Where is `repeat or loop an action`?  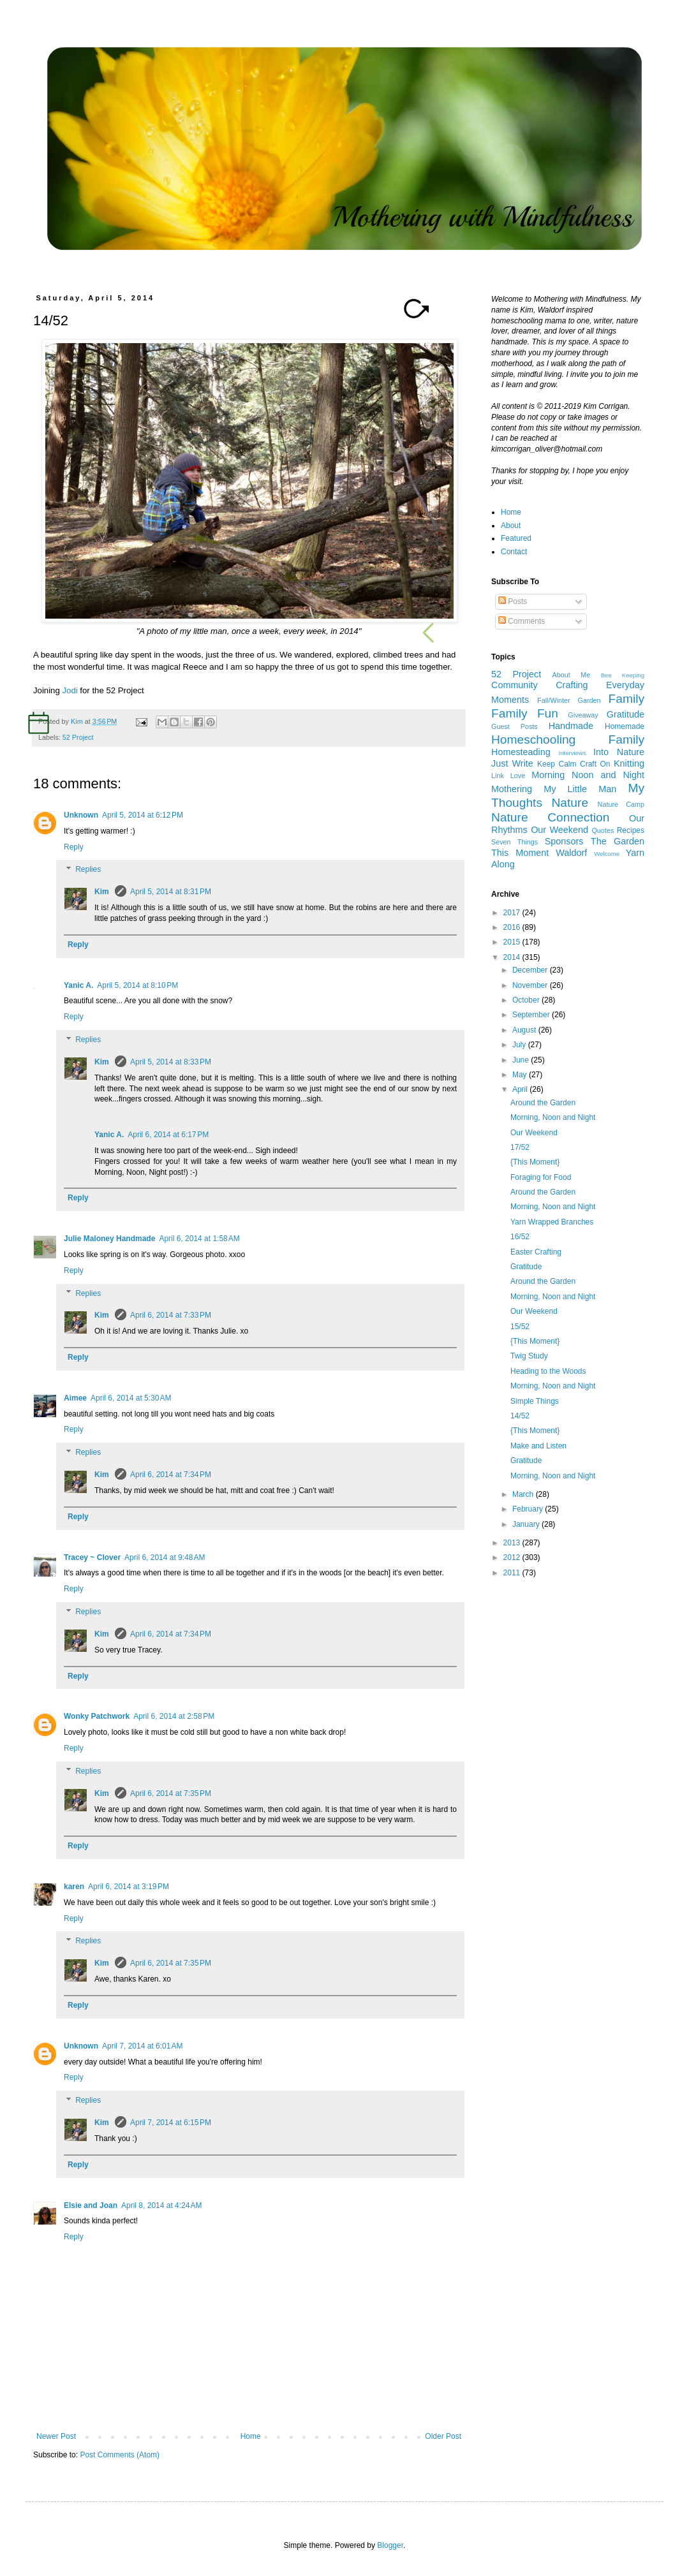
repeat or loop an action is located at coordinates (416, 307).